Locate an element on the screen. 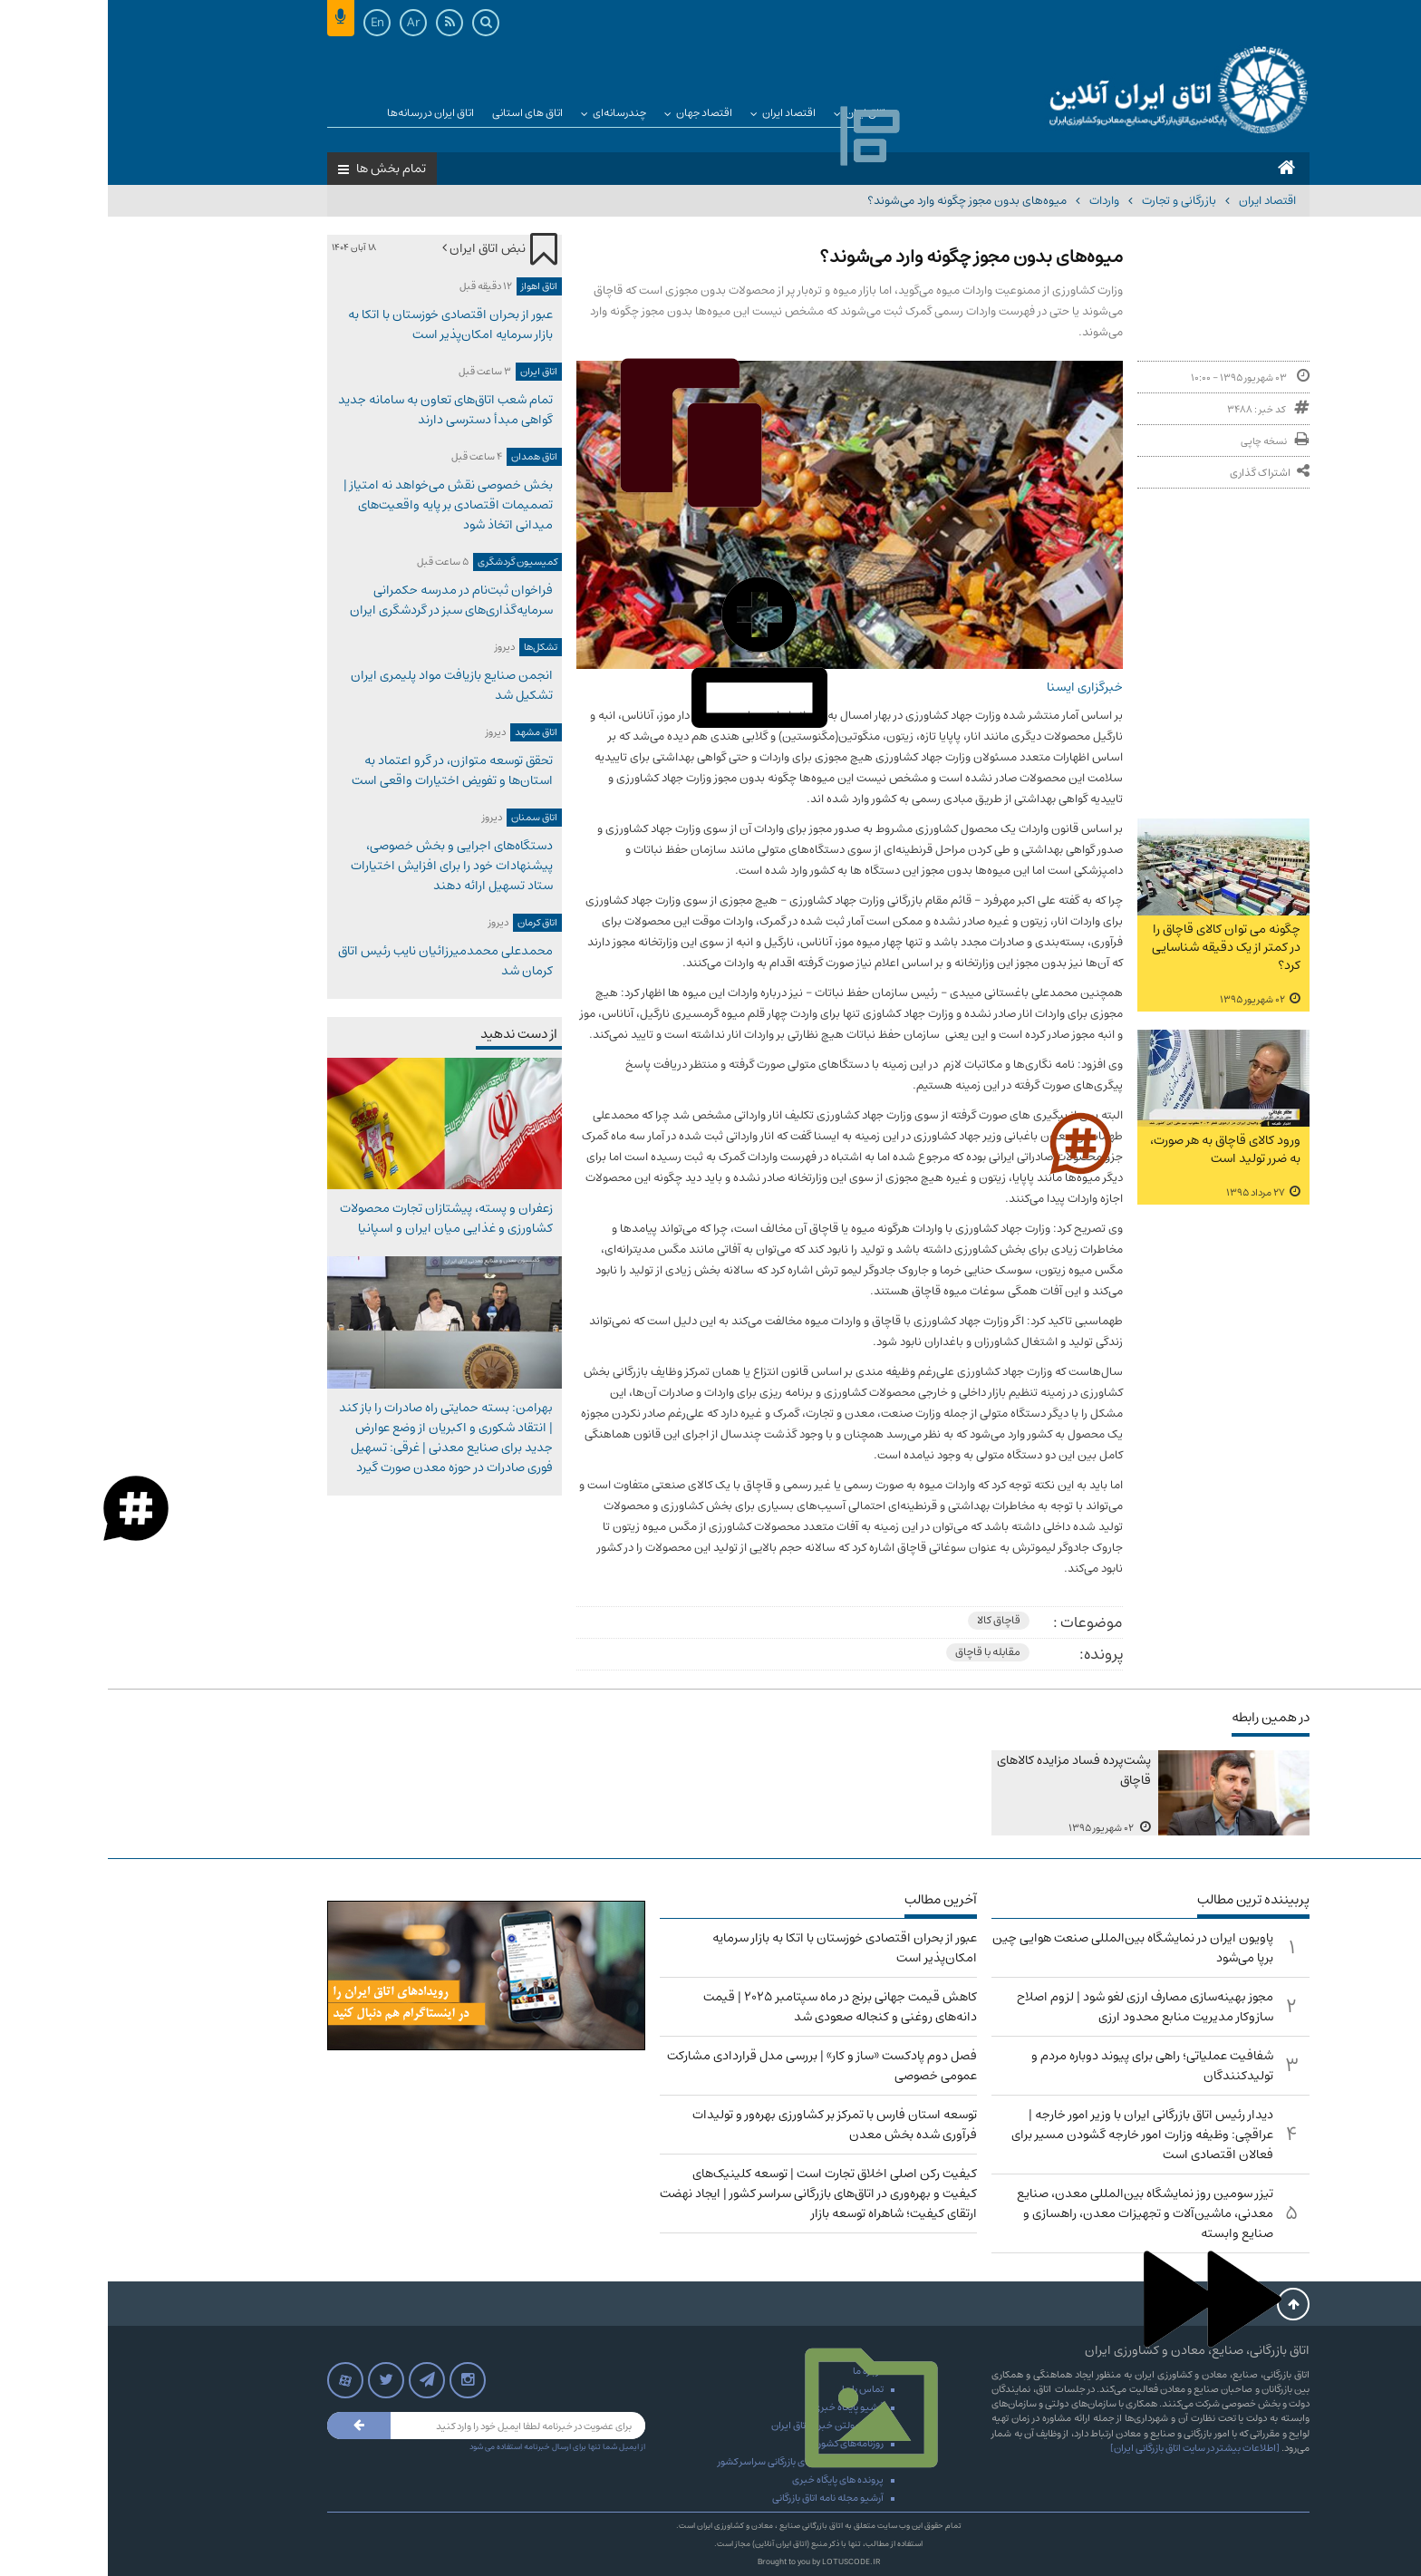 This screenshot has height=2576, width=1421. open a threaded conversation is located at coordinates (1080, 1143).